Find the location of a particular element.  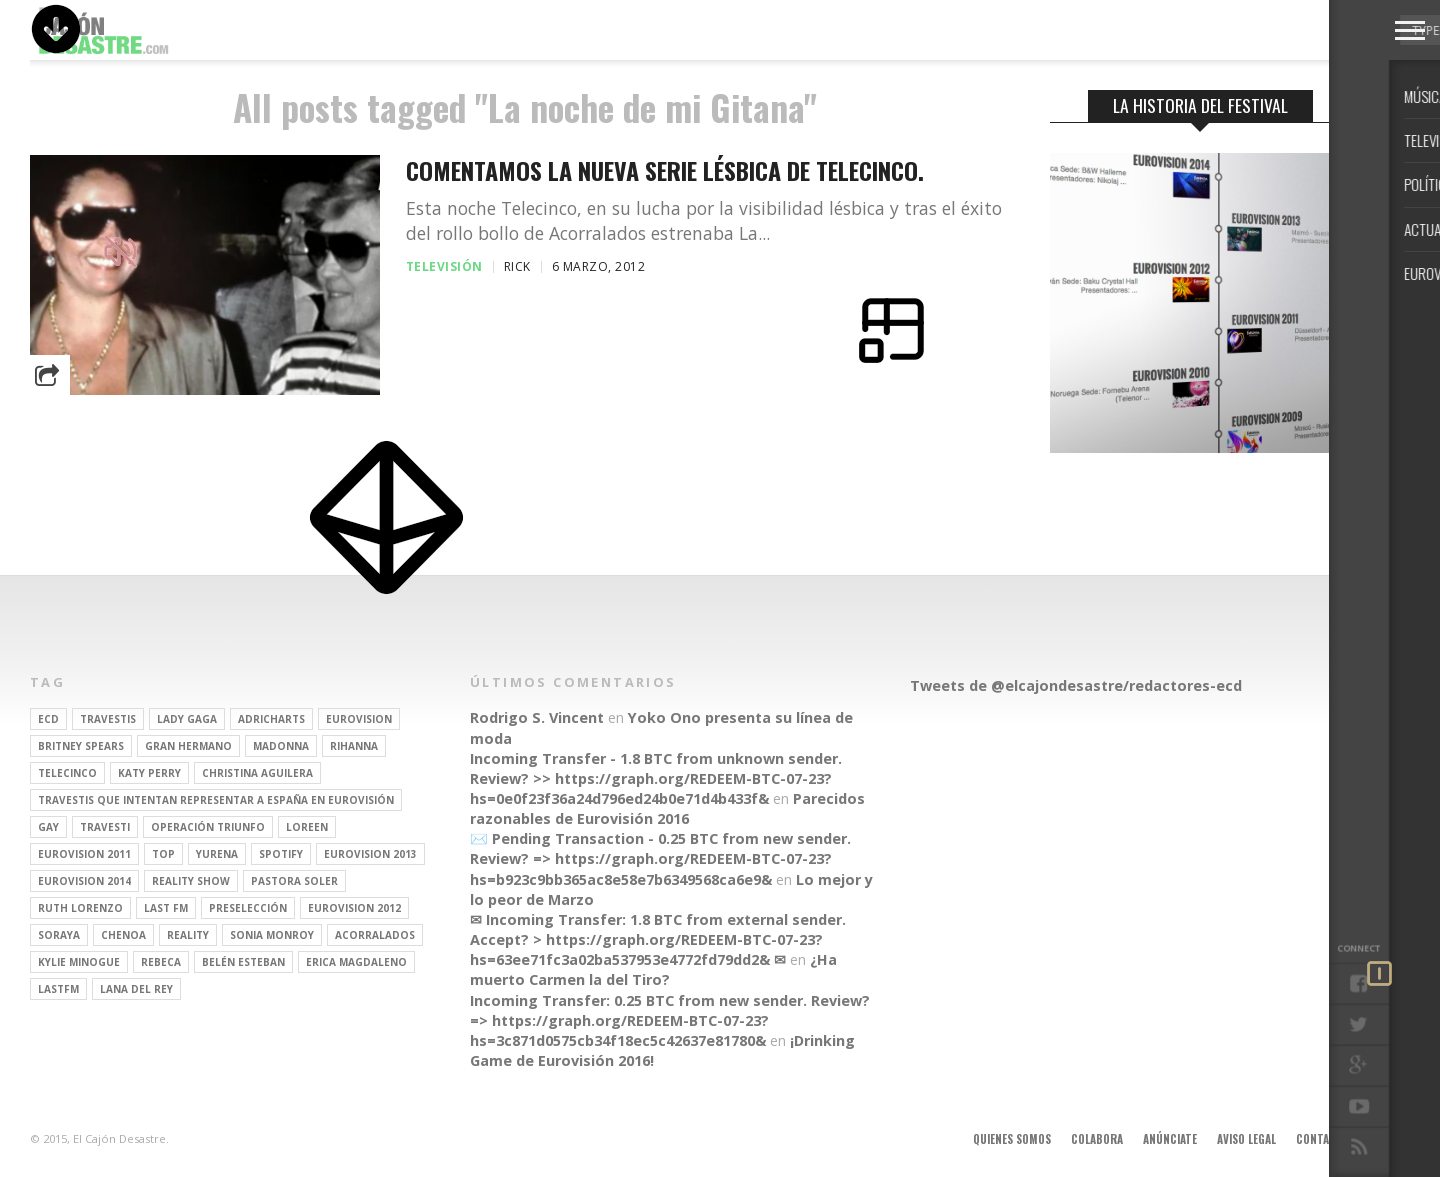

create a table alias or reference is located at coordinates (893, 329).